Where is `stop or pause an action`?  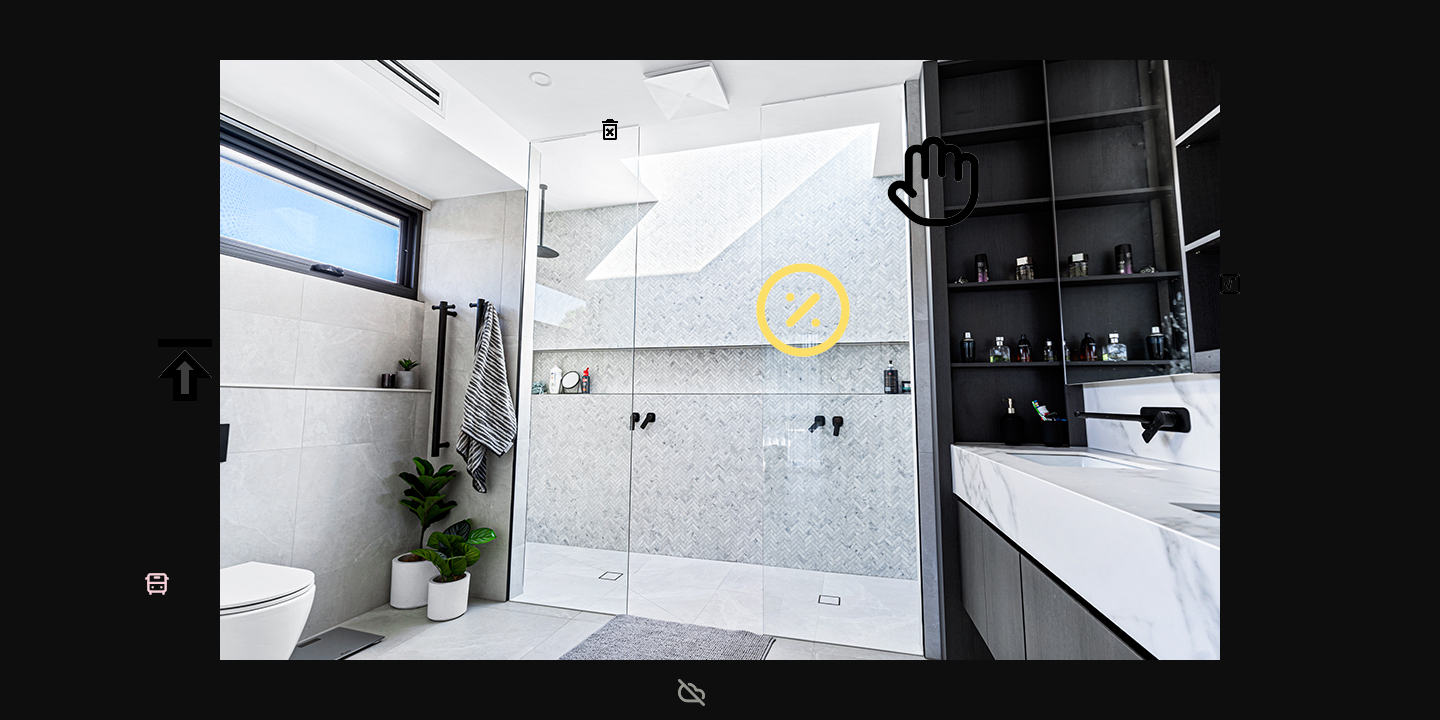 stop or pause an action is located at coordinates (933, 181).